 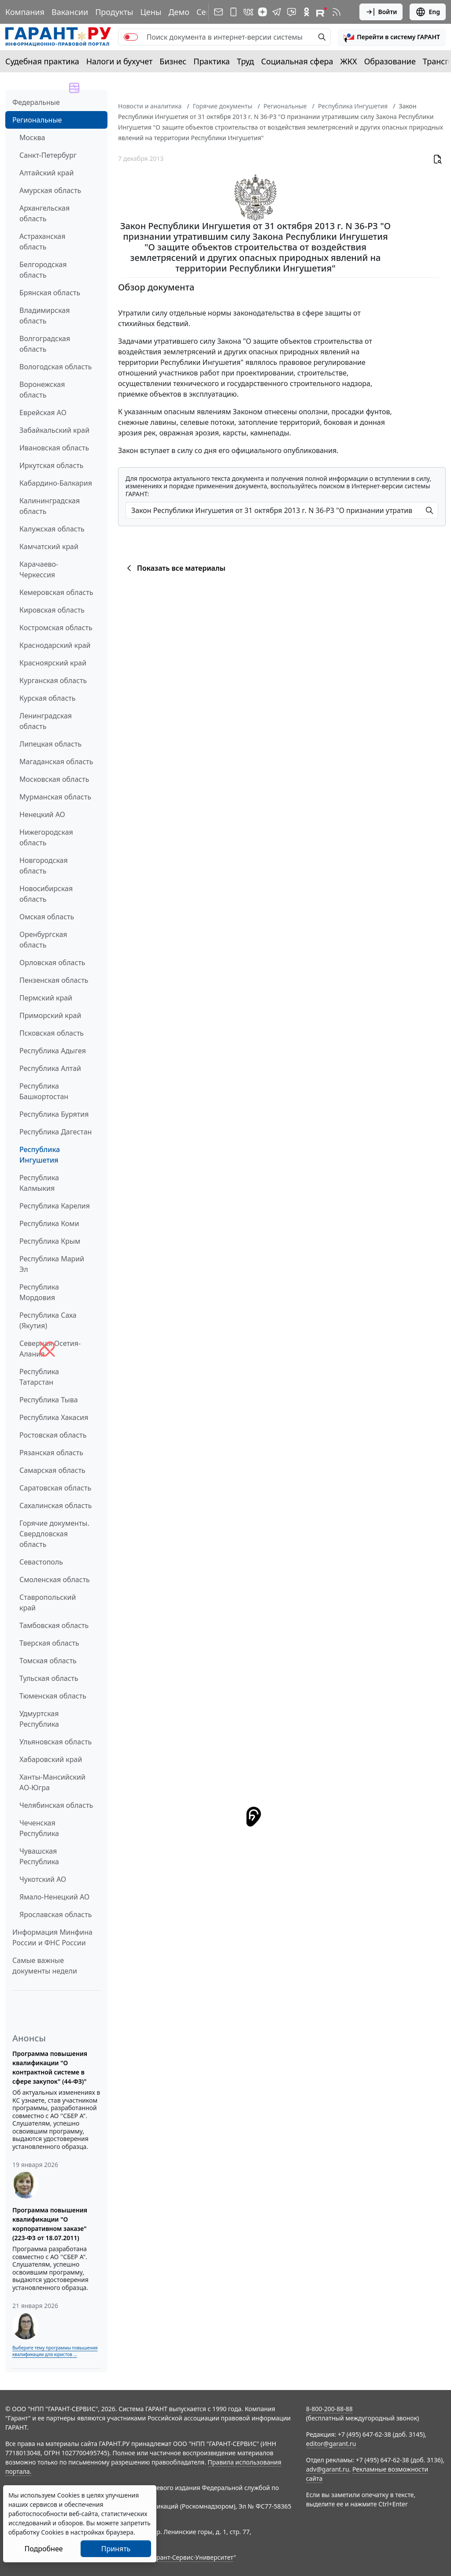 What do you see at coordinates (47, 1349) in the screenshot?
I see `medication reminder disabled` at bounding box center [47, 1349].